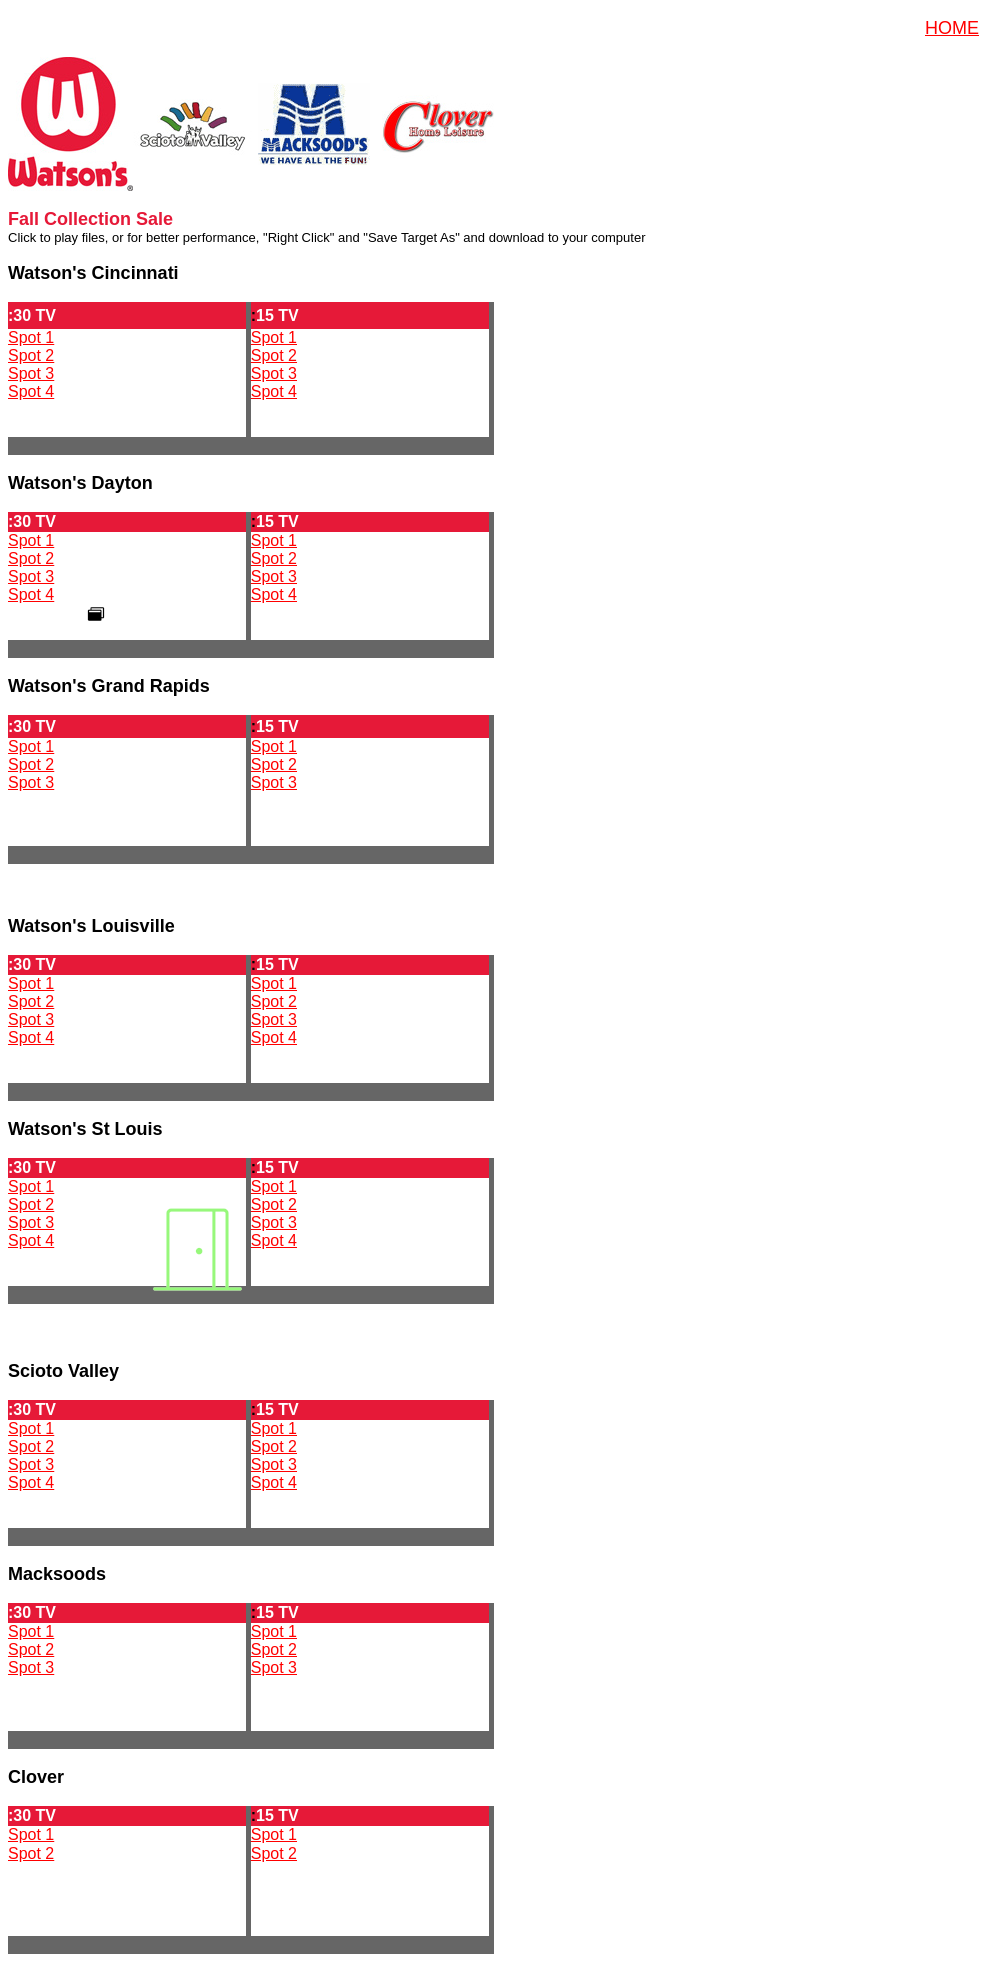 This screenshot has height=1962, width=987. I want to click on log out or exit the application, so click(197, 1249).